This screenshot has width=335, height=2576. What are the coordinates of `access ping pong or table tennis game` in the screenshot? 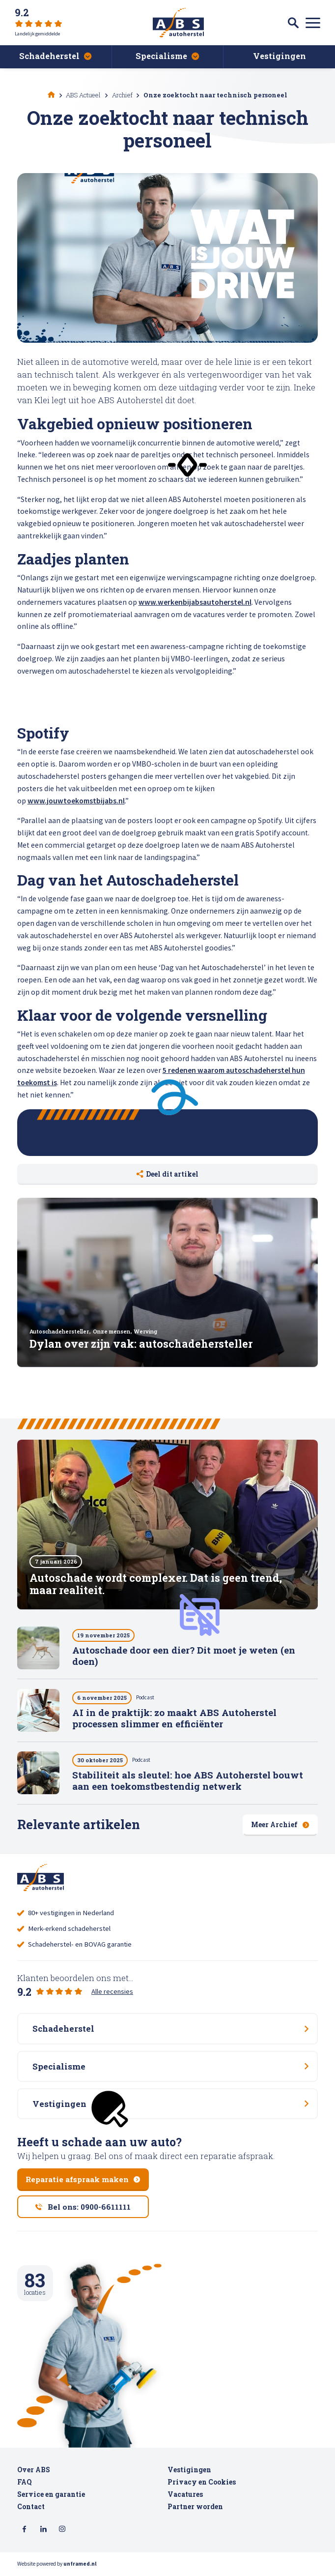 It's located at (109, 2108).